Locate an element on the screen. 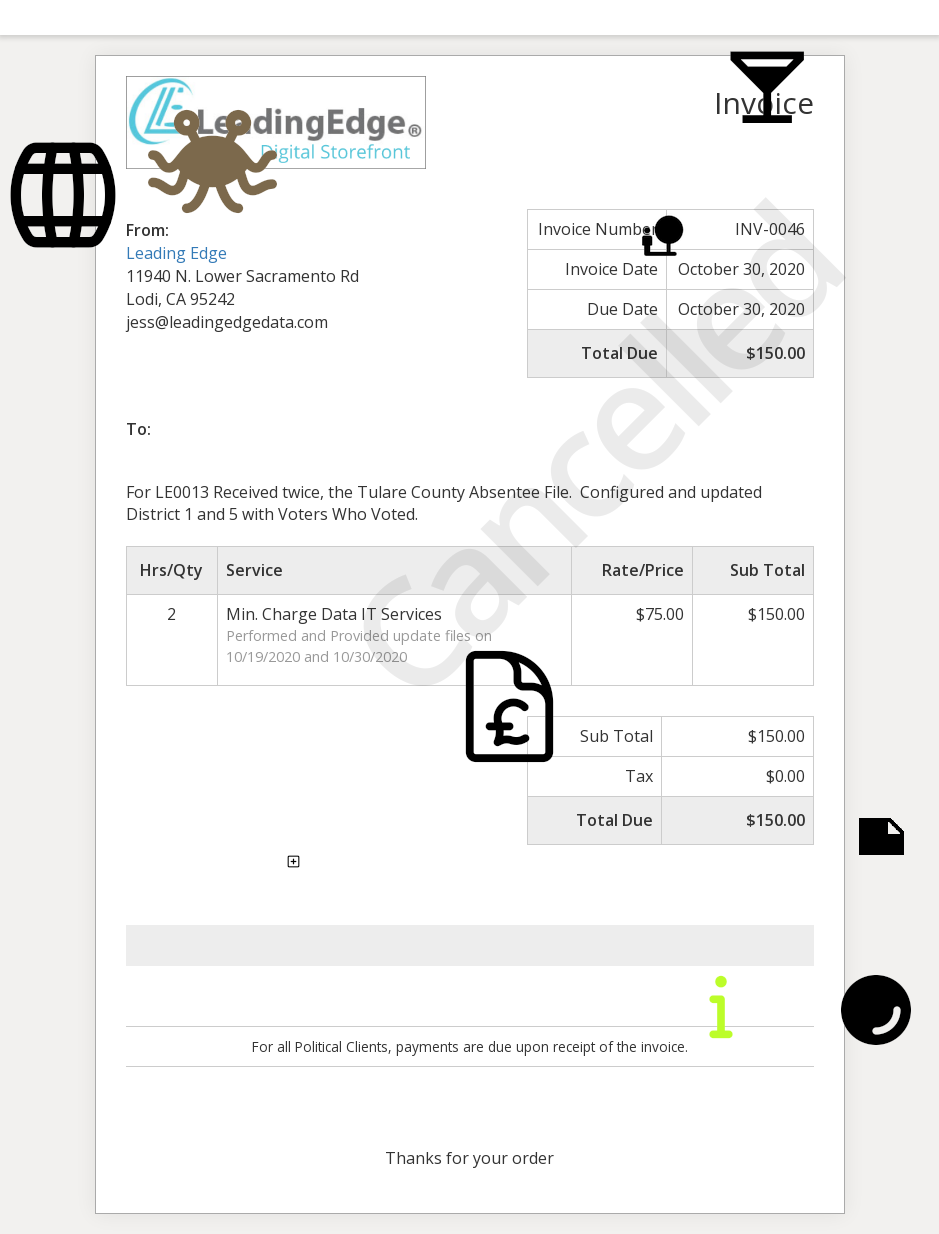  add a new item is located at coordinates (293, 861).